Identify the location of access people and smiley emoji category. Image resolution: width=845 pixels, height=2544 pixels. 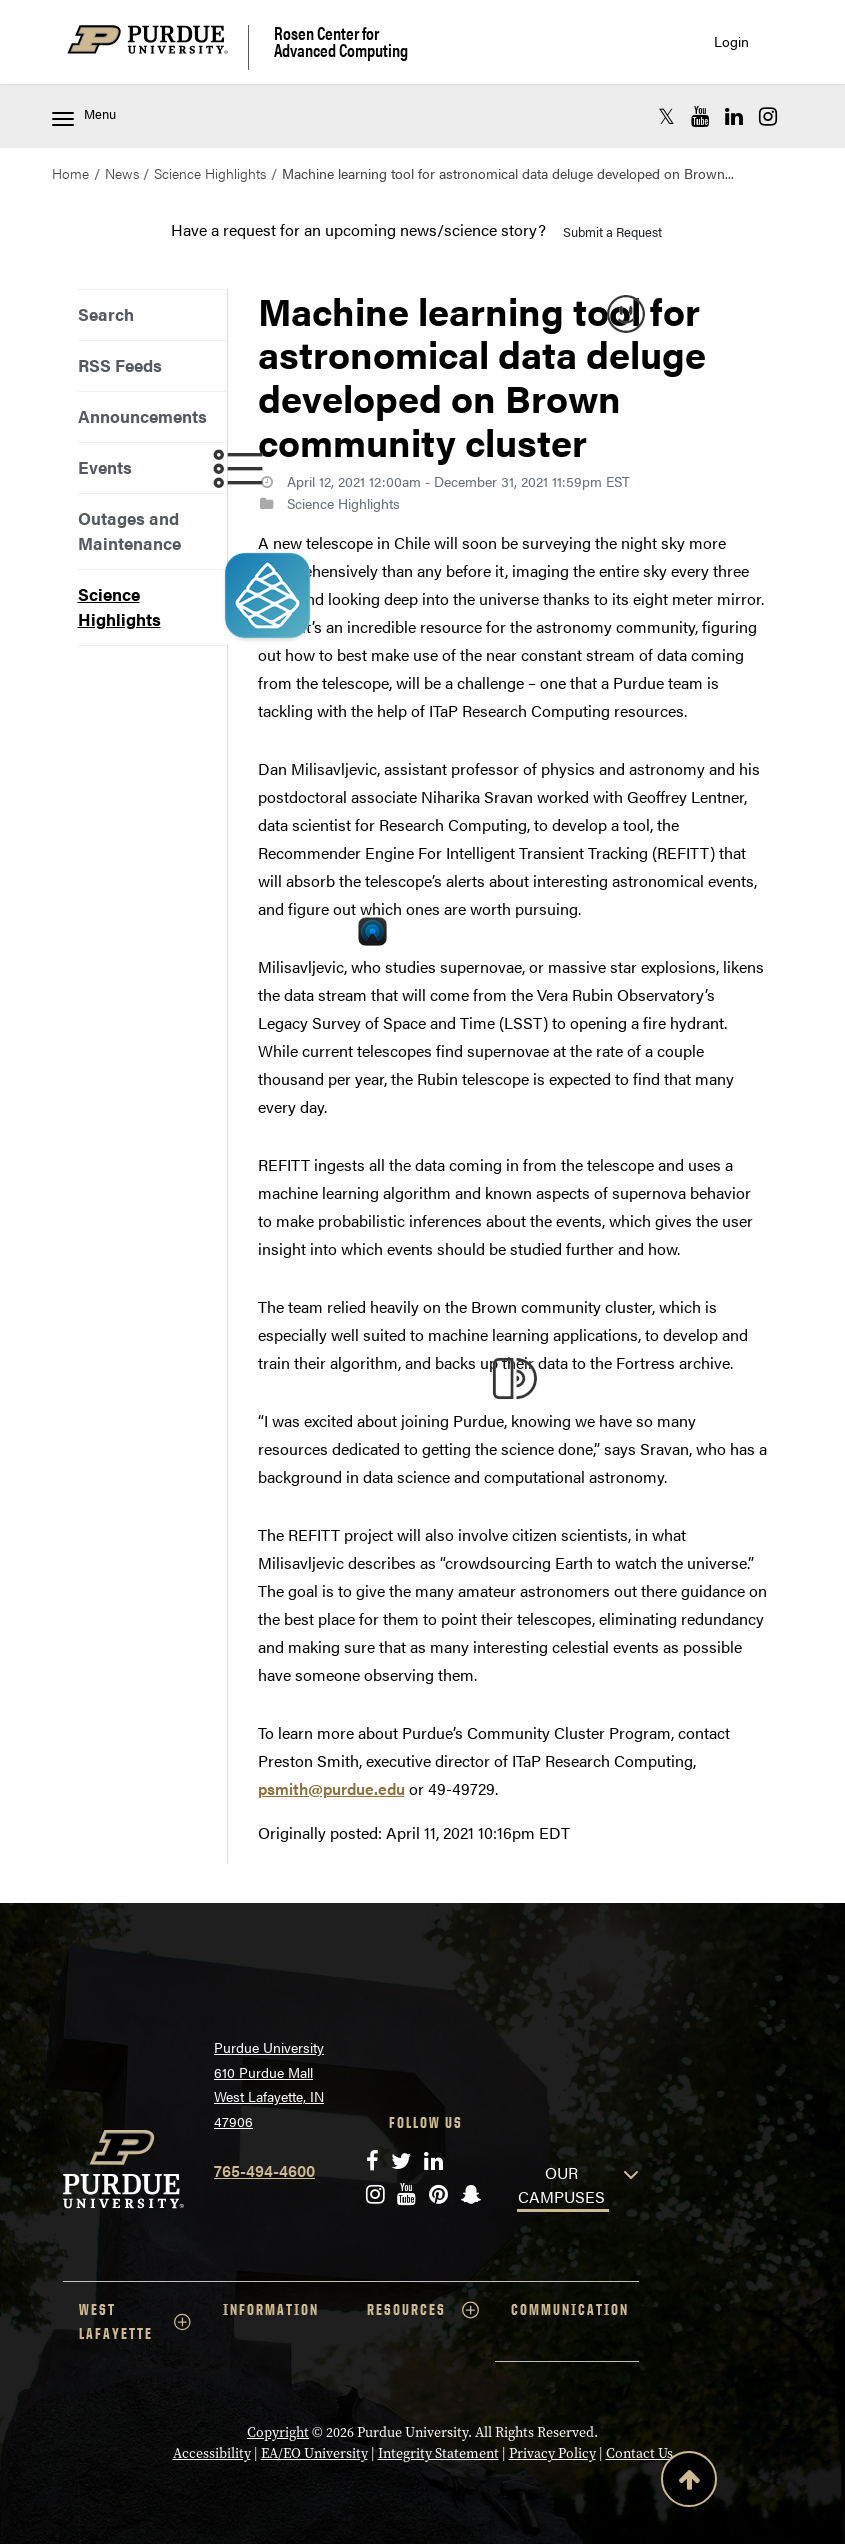
(626, 314).